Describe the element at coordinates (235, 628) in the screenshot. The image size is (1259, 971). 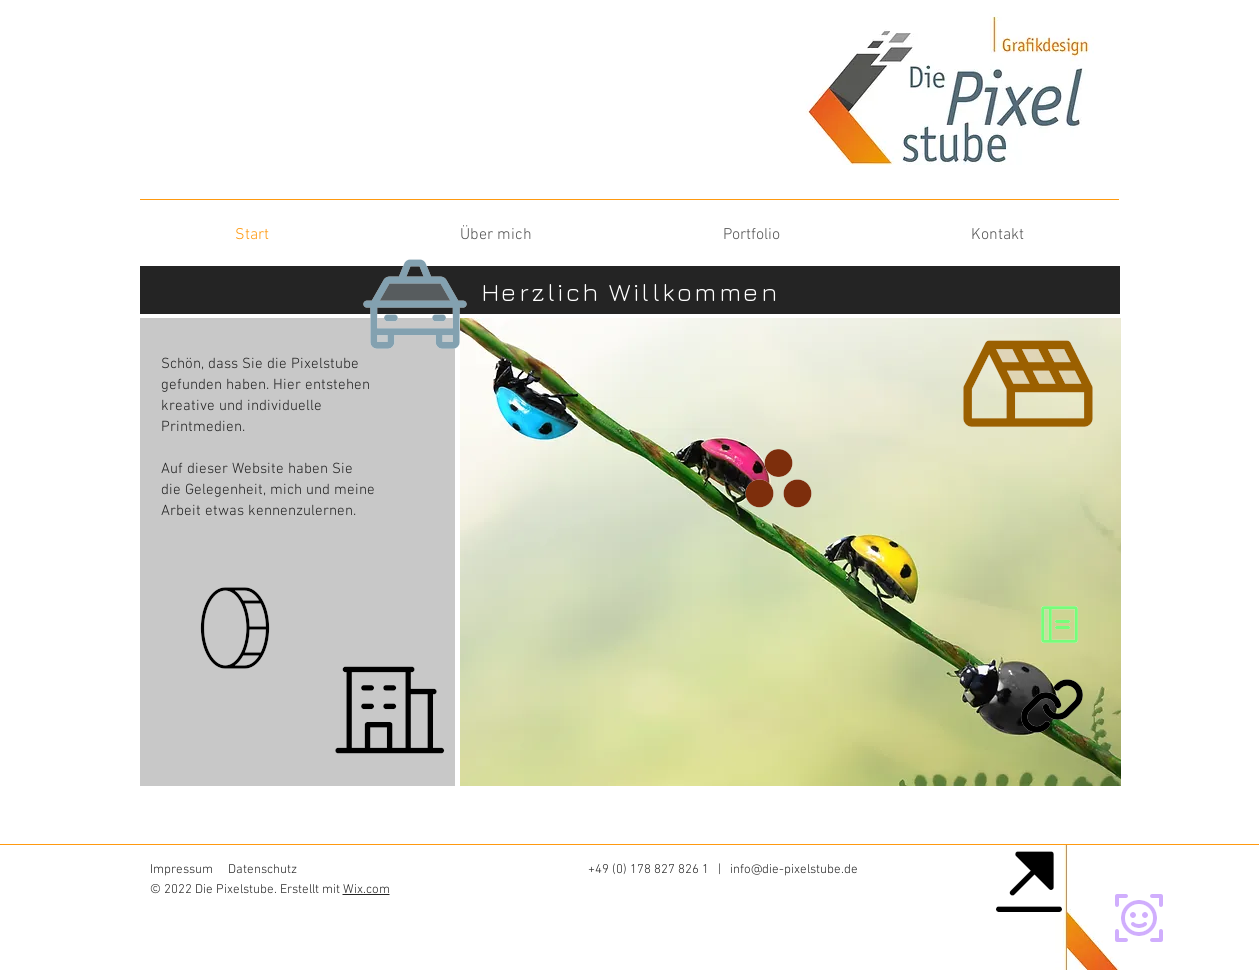
I see `view coin or currency balance` at that location.